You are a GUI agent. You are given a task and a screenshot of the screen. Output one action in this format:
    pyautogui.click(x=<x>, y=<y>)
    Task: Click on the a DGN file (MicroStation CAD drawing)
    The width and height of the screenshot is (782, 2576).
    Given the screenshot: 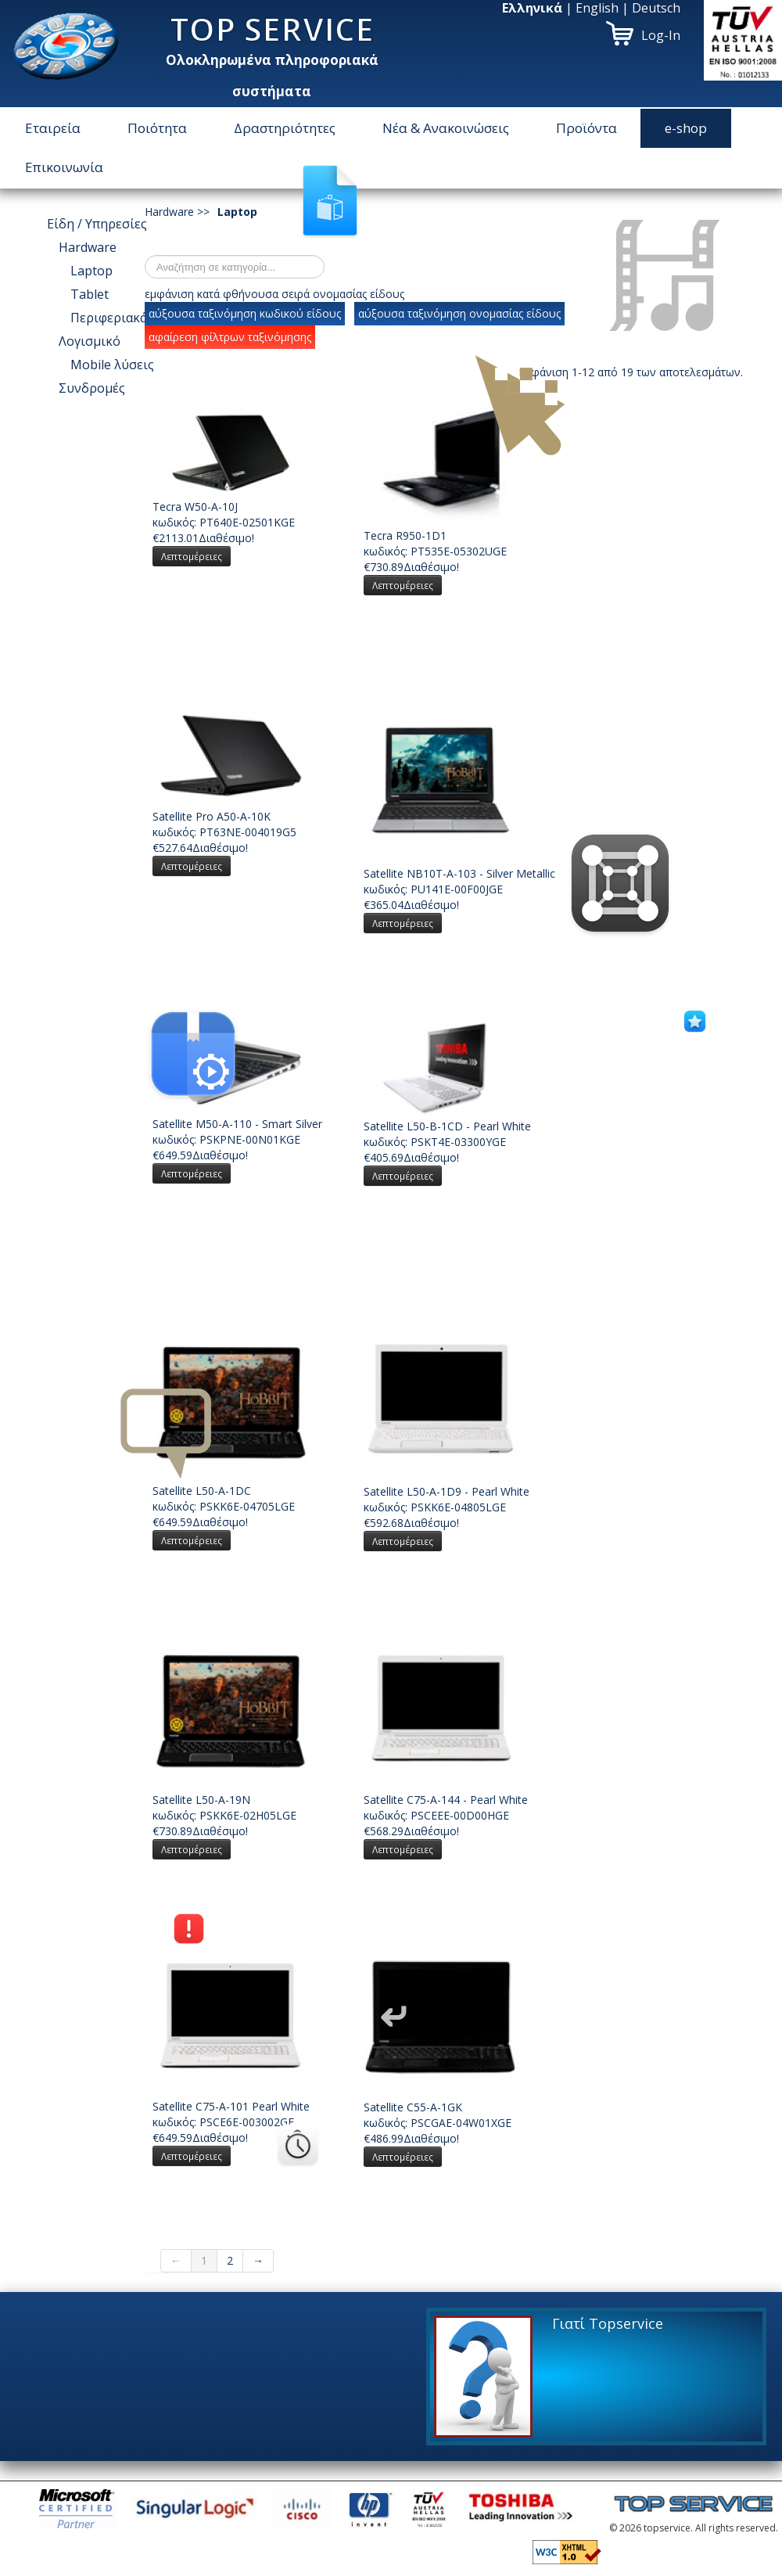 What is the action you would take?
    pyautogui.click(x=330, y=202)
    